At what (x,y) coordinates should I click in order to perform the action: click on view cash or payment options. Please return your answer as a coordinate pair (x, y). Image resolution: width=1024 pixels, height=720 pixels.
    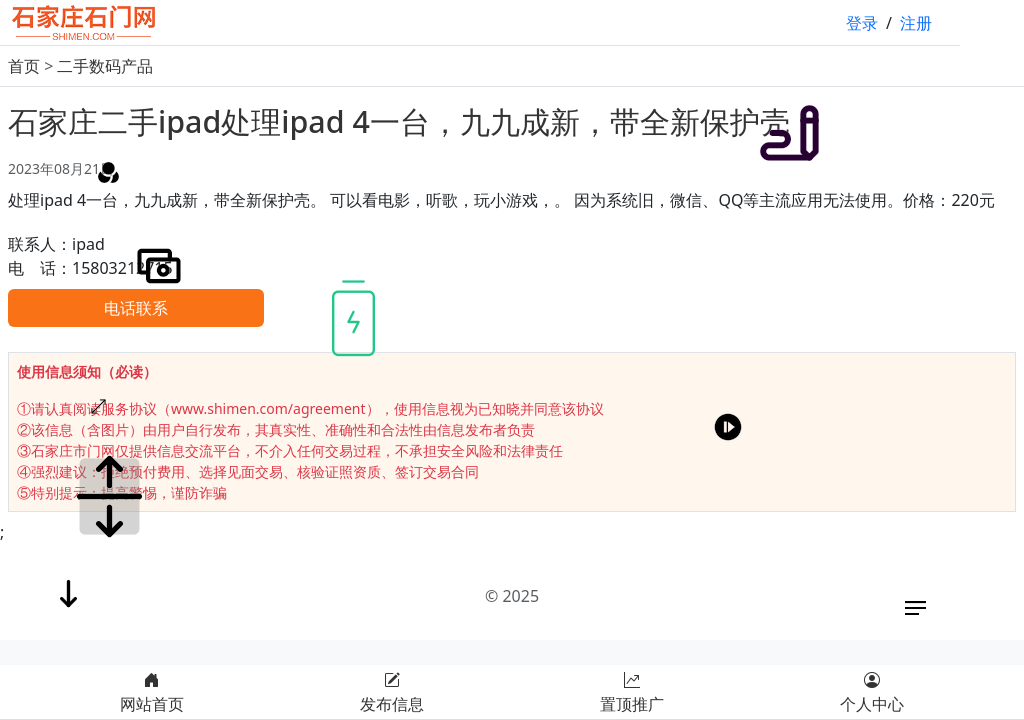
    Looking at the image, I should click on (159, 266).